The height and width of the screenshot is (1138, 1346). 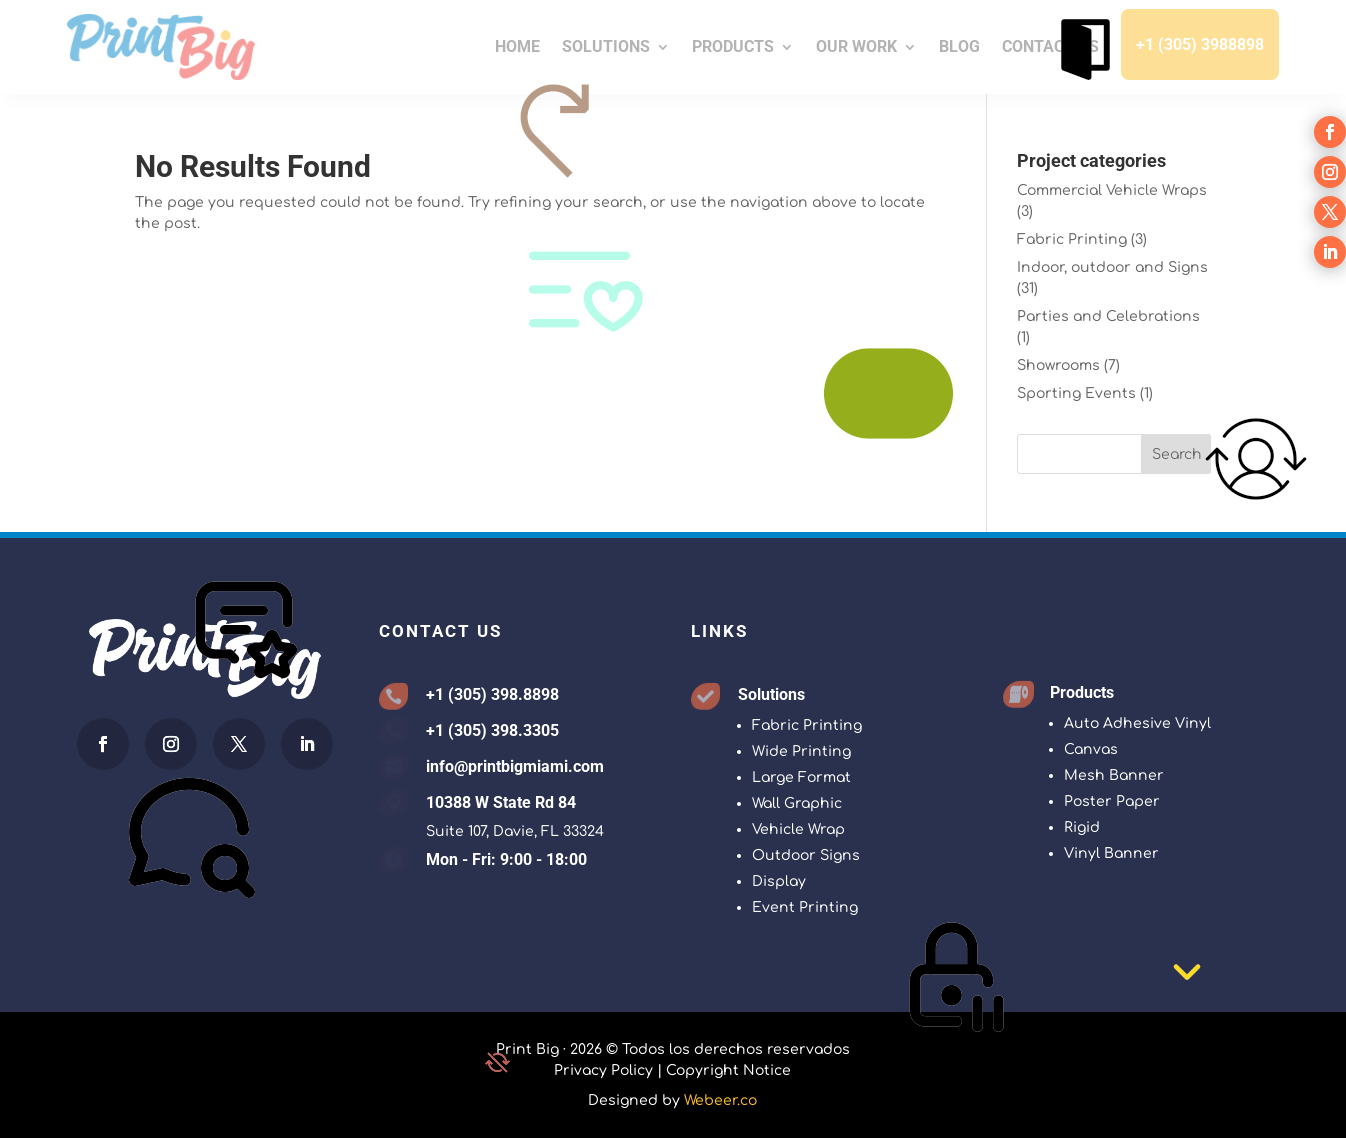 I want to click on sync is disabled or paused, so click(x=497, y=1062).